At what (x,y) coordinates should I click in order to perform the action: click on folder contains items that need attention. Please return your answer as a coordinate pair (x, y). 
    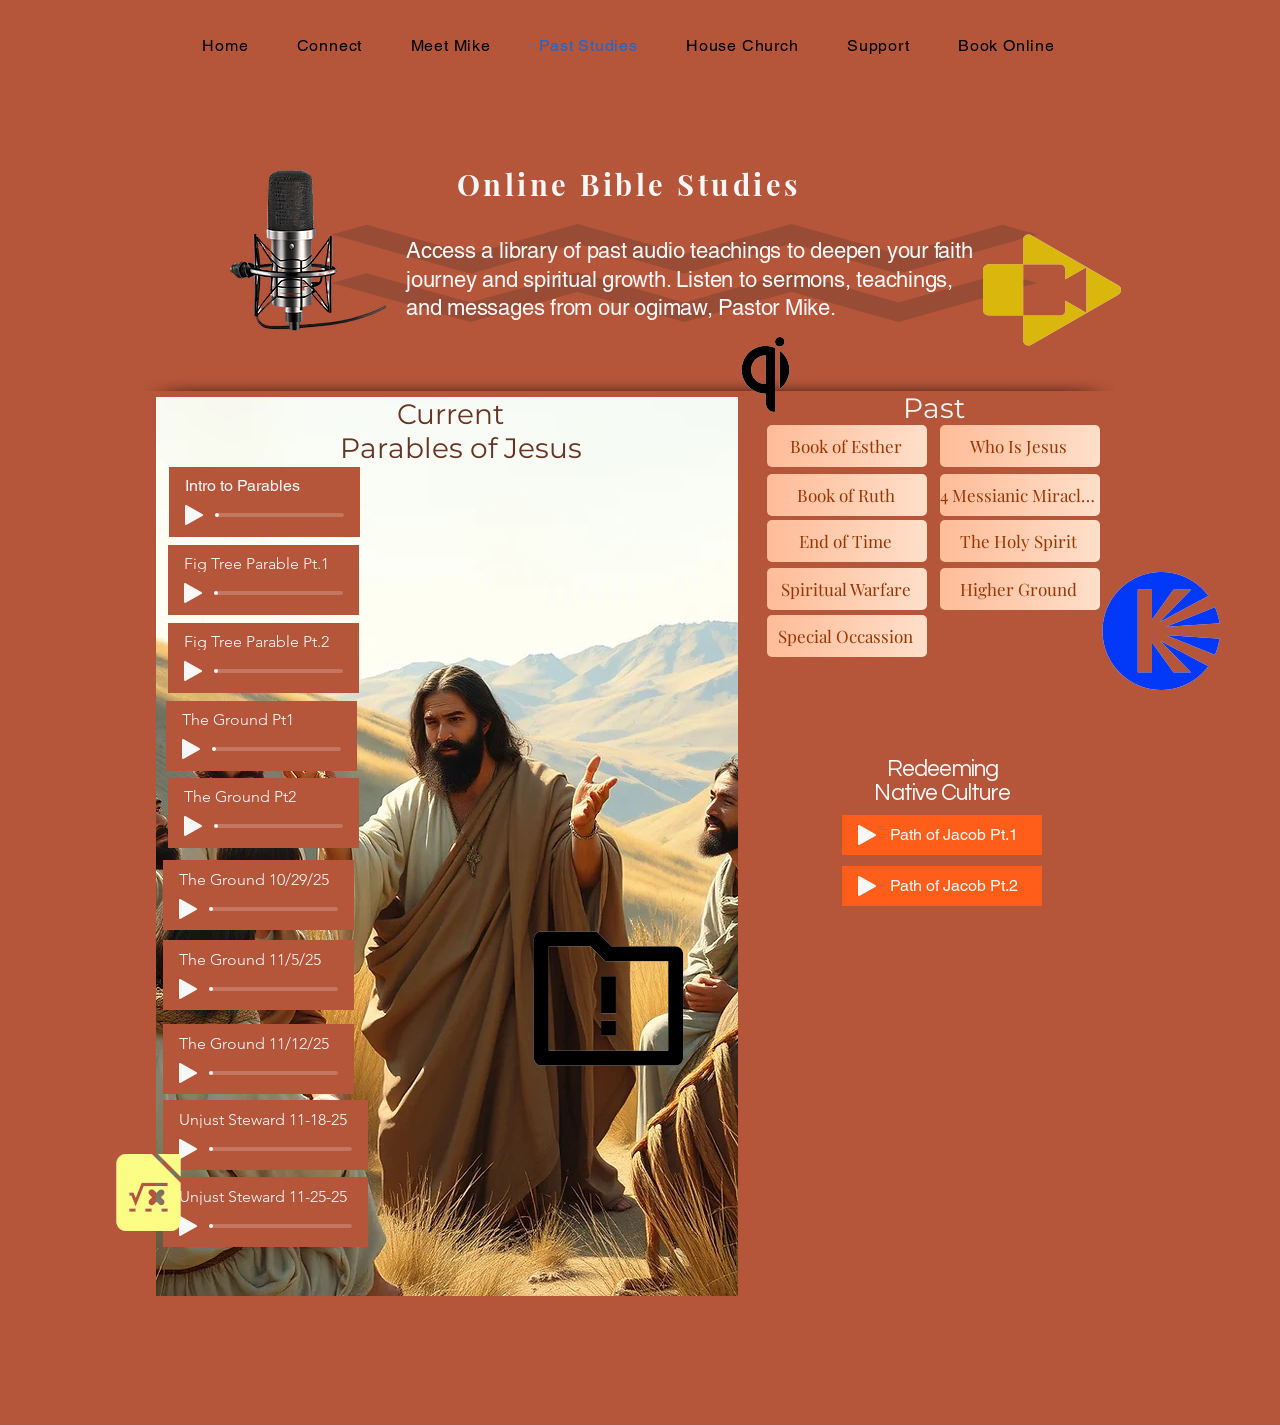
    Looking at the image, I should click on (608, 998).